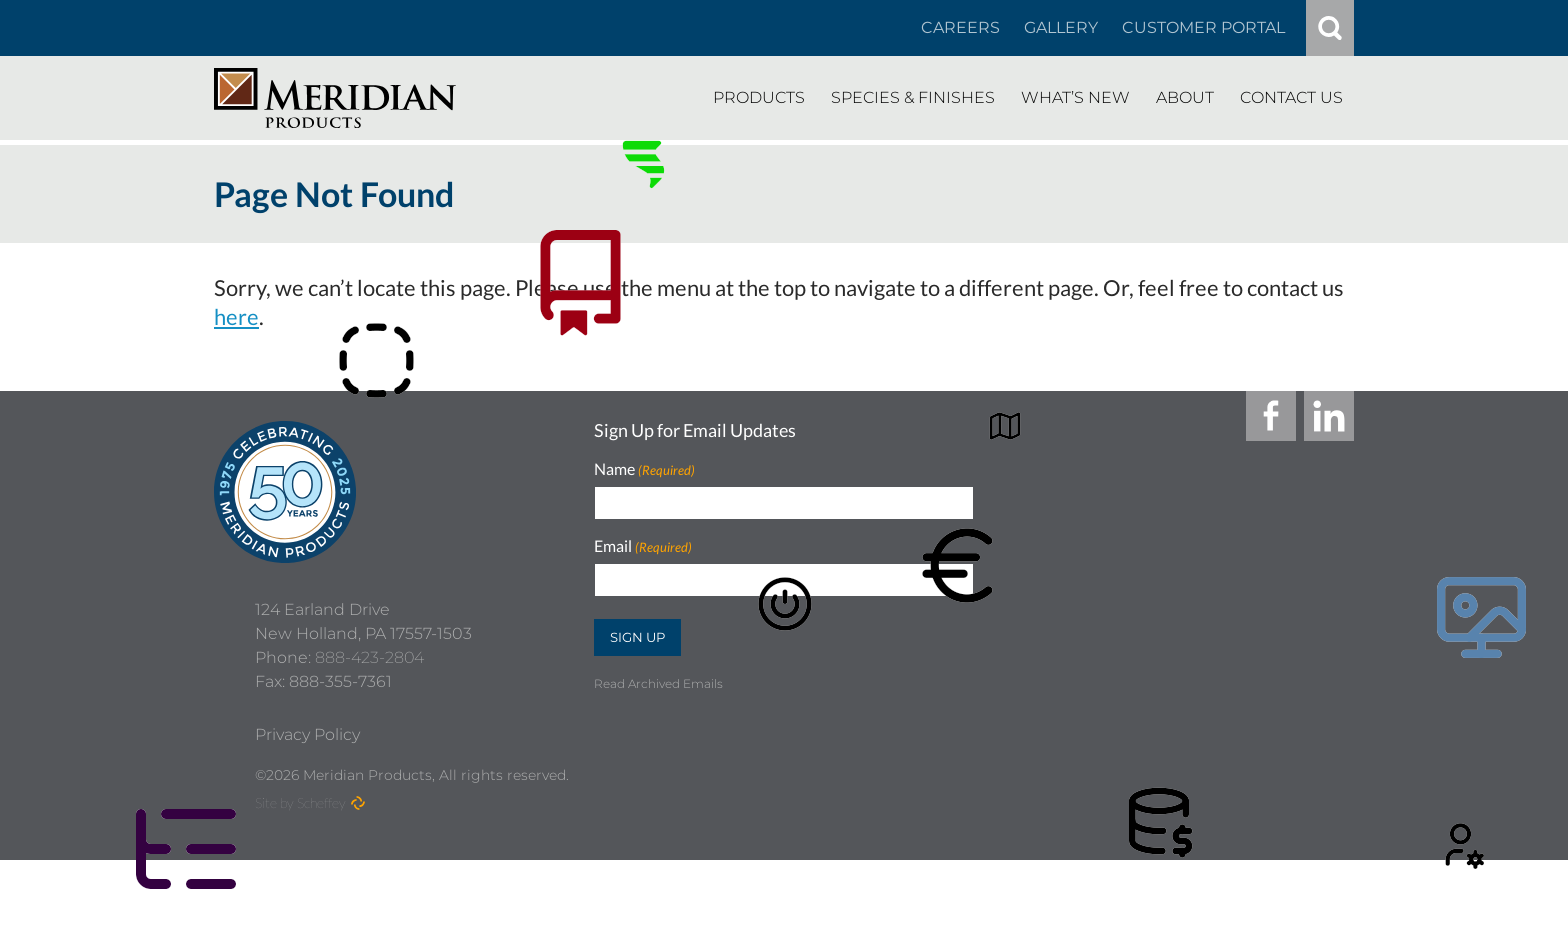 This screenshot has width=1568, height=927. Describe the element at coordinates (1005, 426) in the screenshot. I see `view map or navigation` at that location.